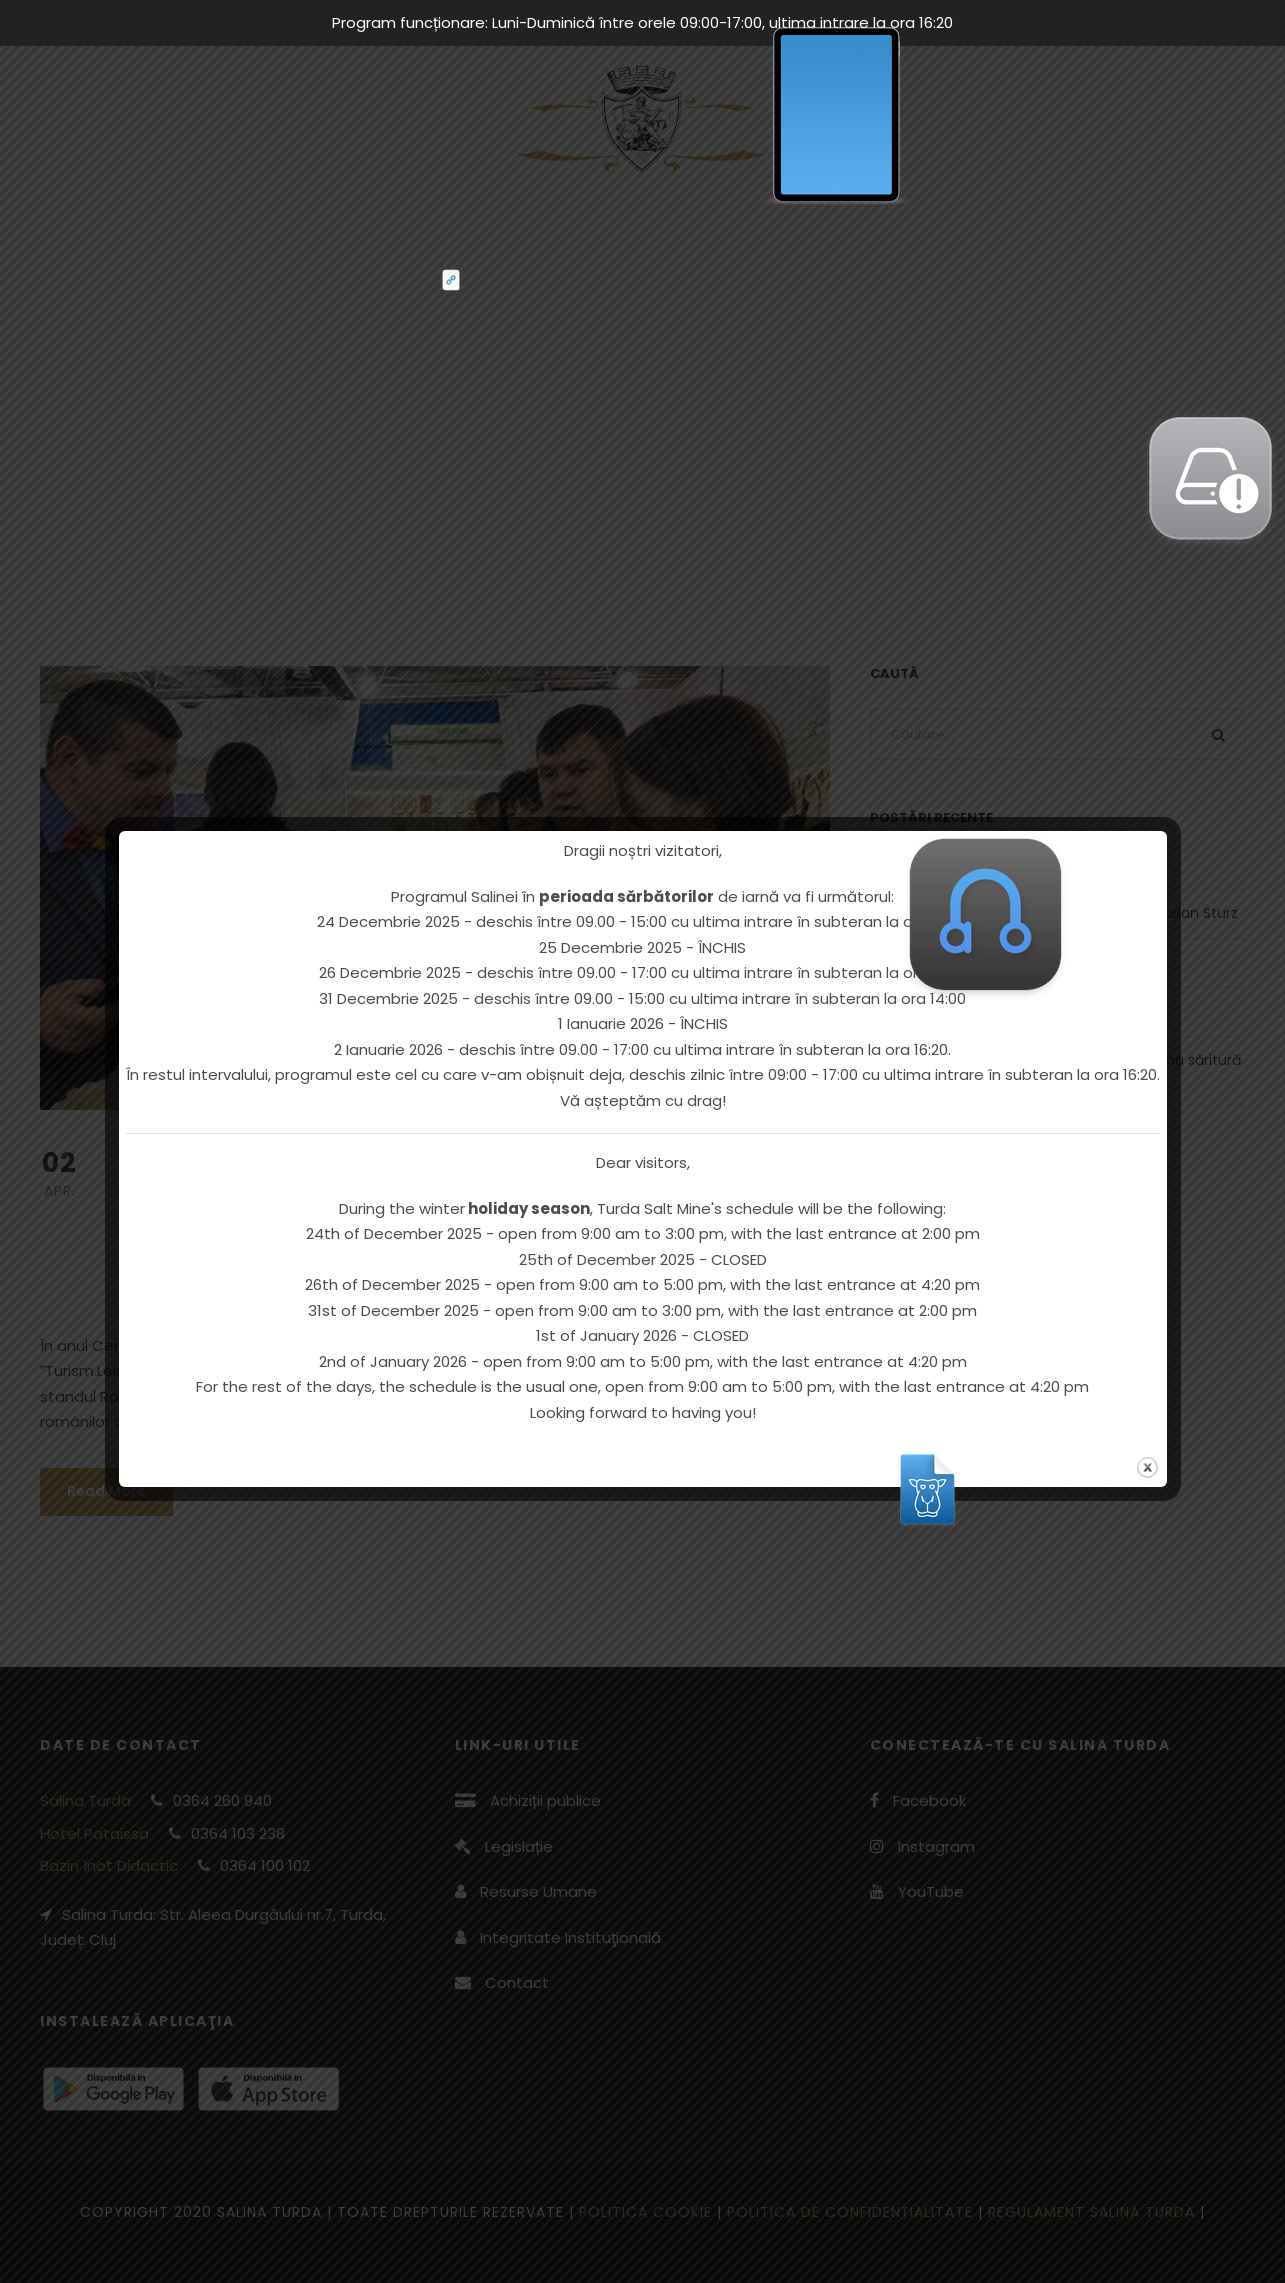  What do you see at coordinates (1210, 480) in the screenshot?
I see `view notifications for connected devices` at bounding box center [1210, 480].